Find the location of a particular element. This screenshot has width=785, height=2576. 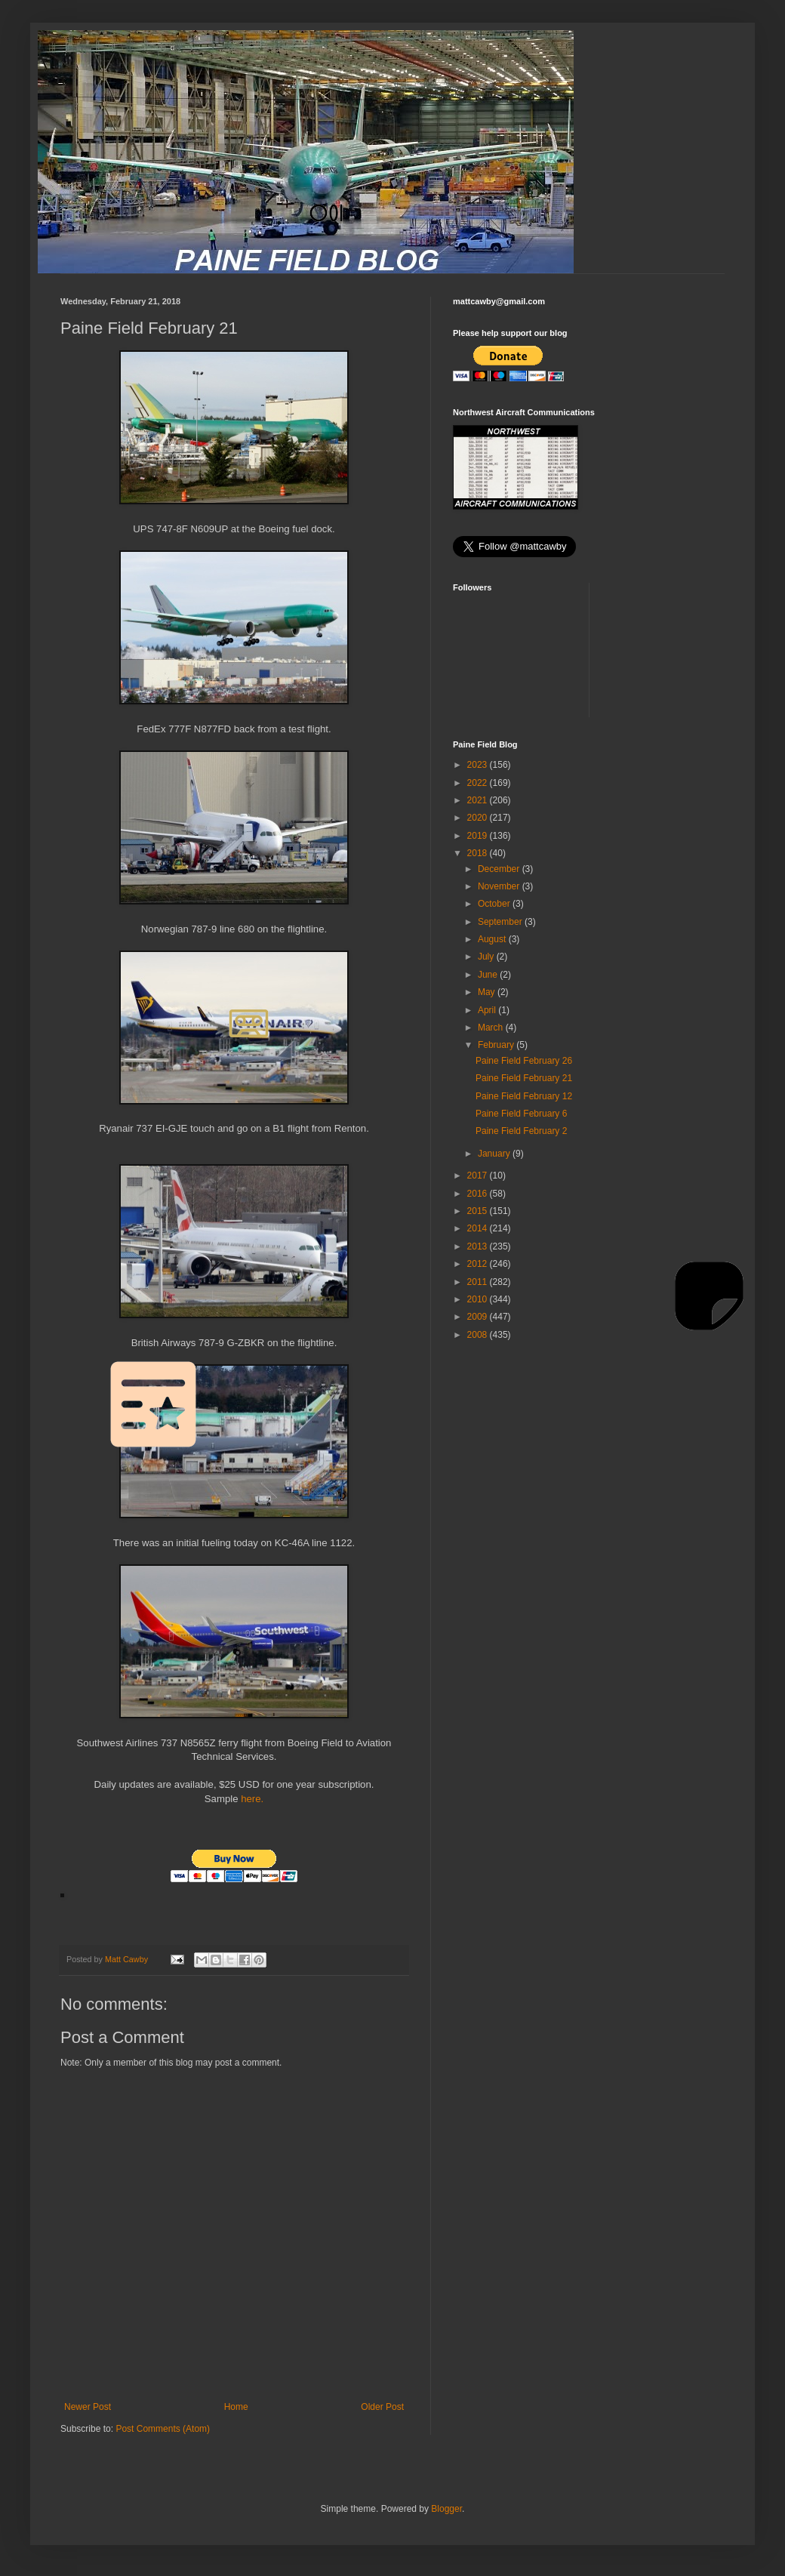

visit medium profile or blog is located at coordinates (326, 213).